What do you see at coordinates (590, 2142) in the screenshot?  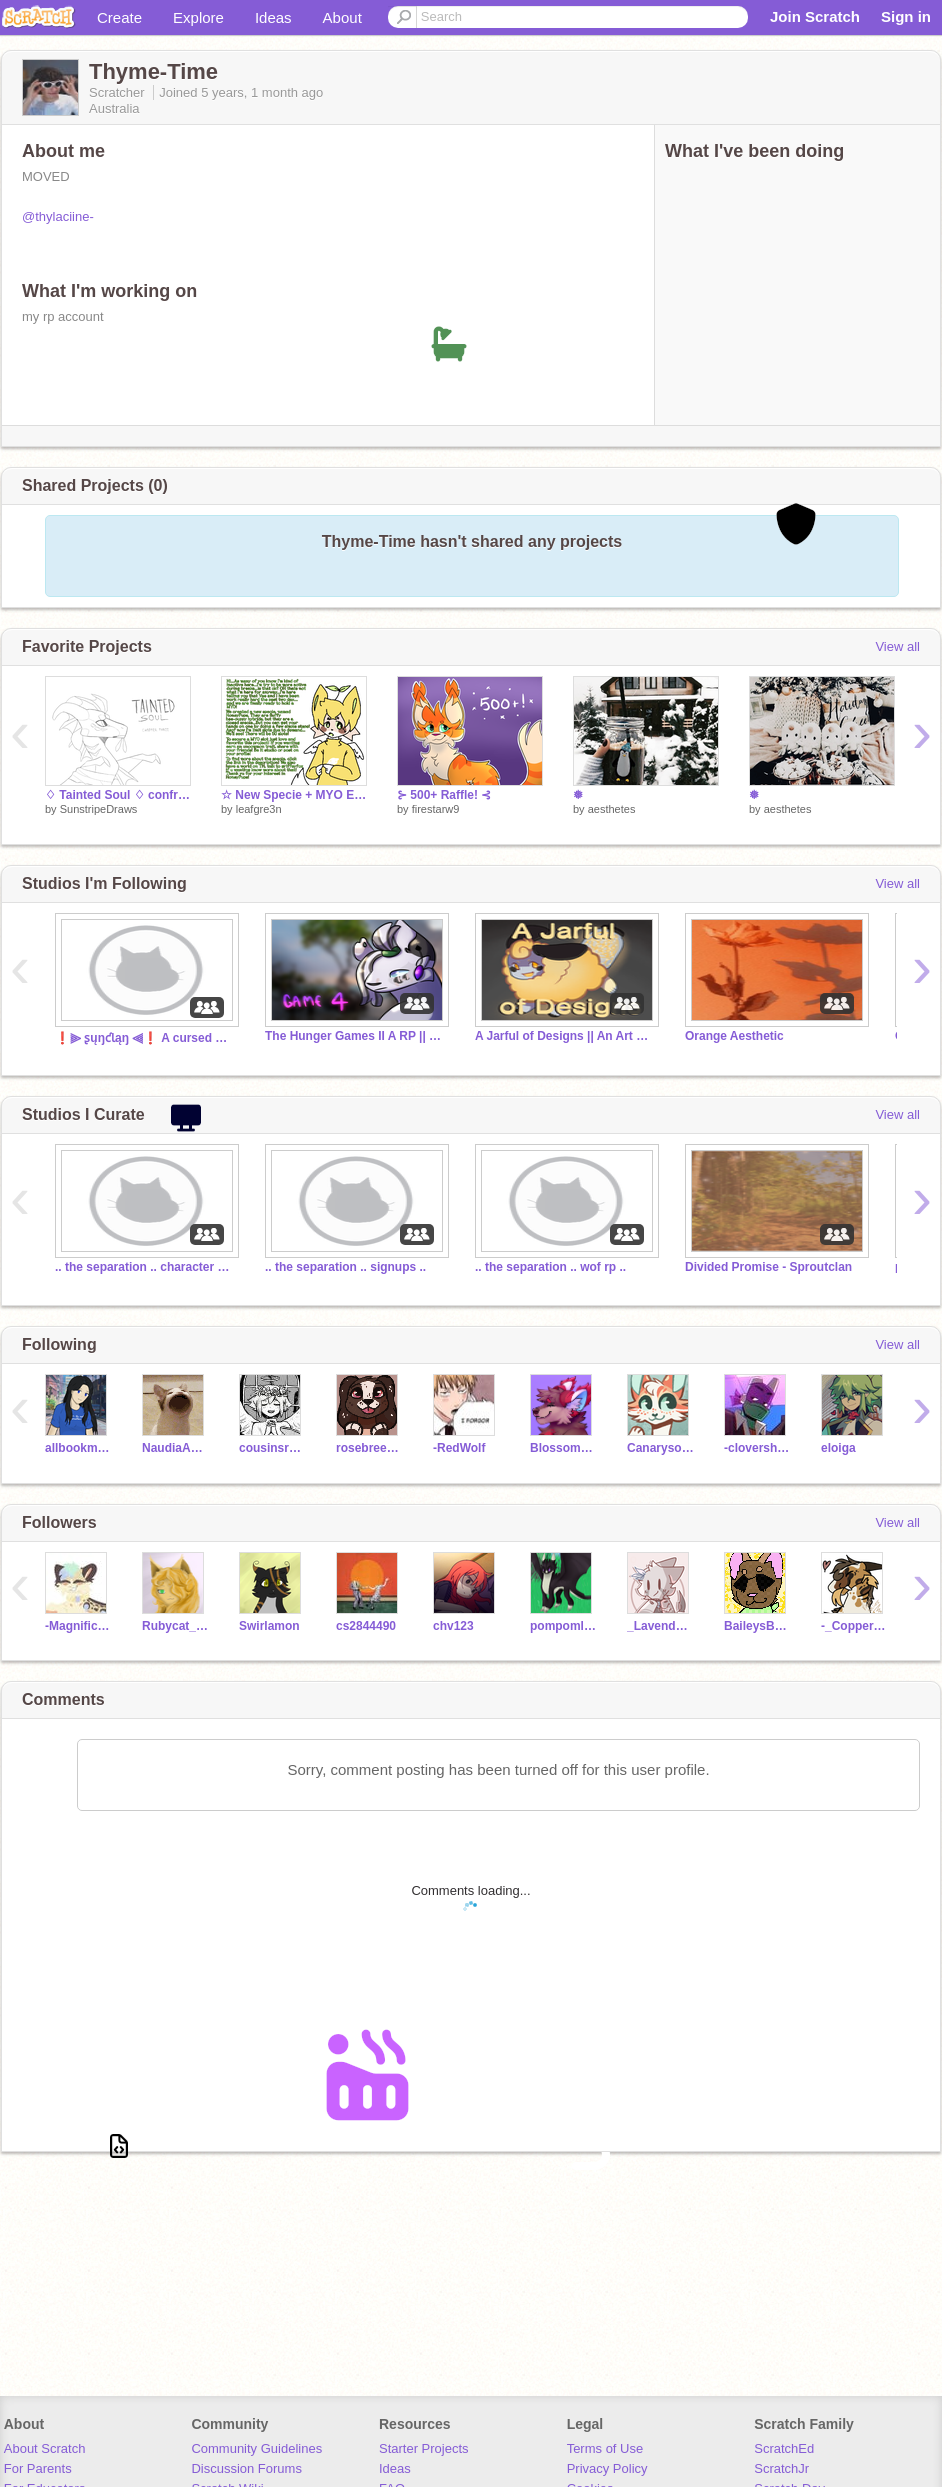 I see `apply strikethrough formatting to selected text` at bounding box center [590, 2142].